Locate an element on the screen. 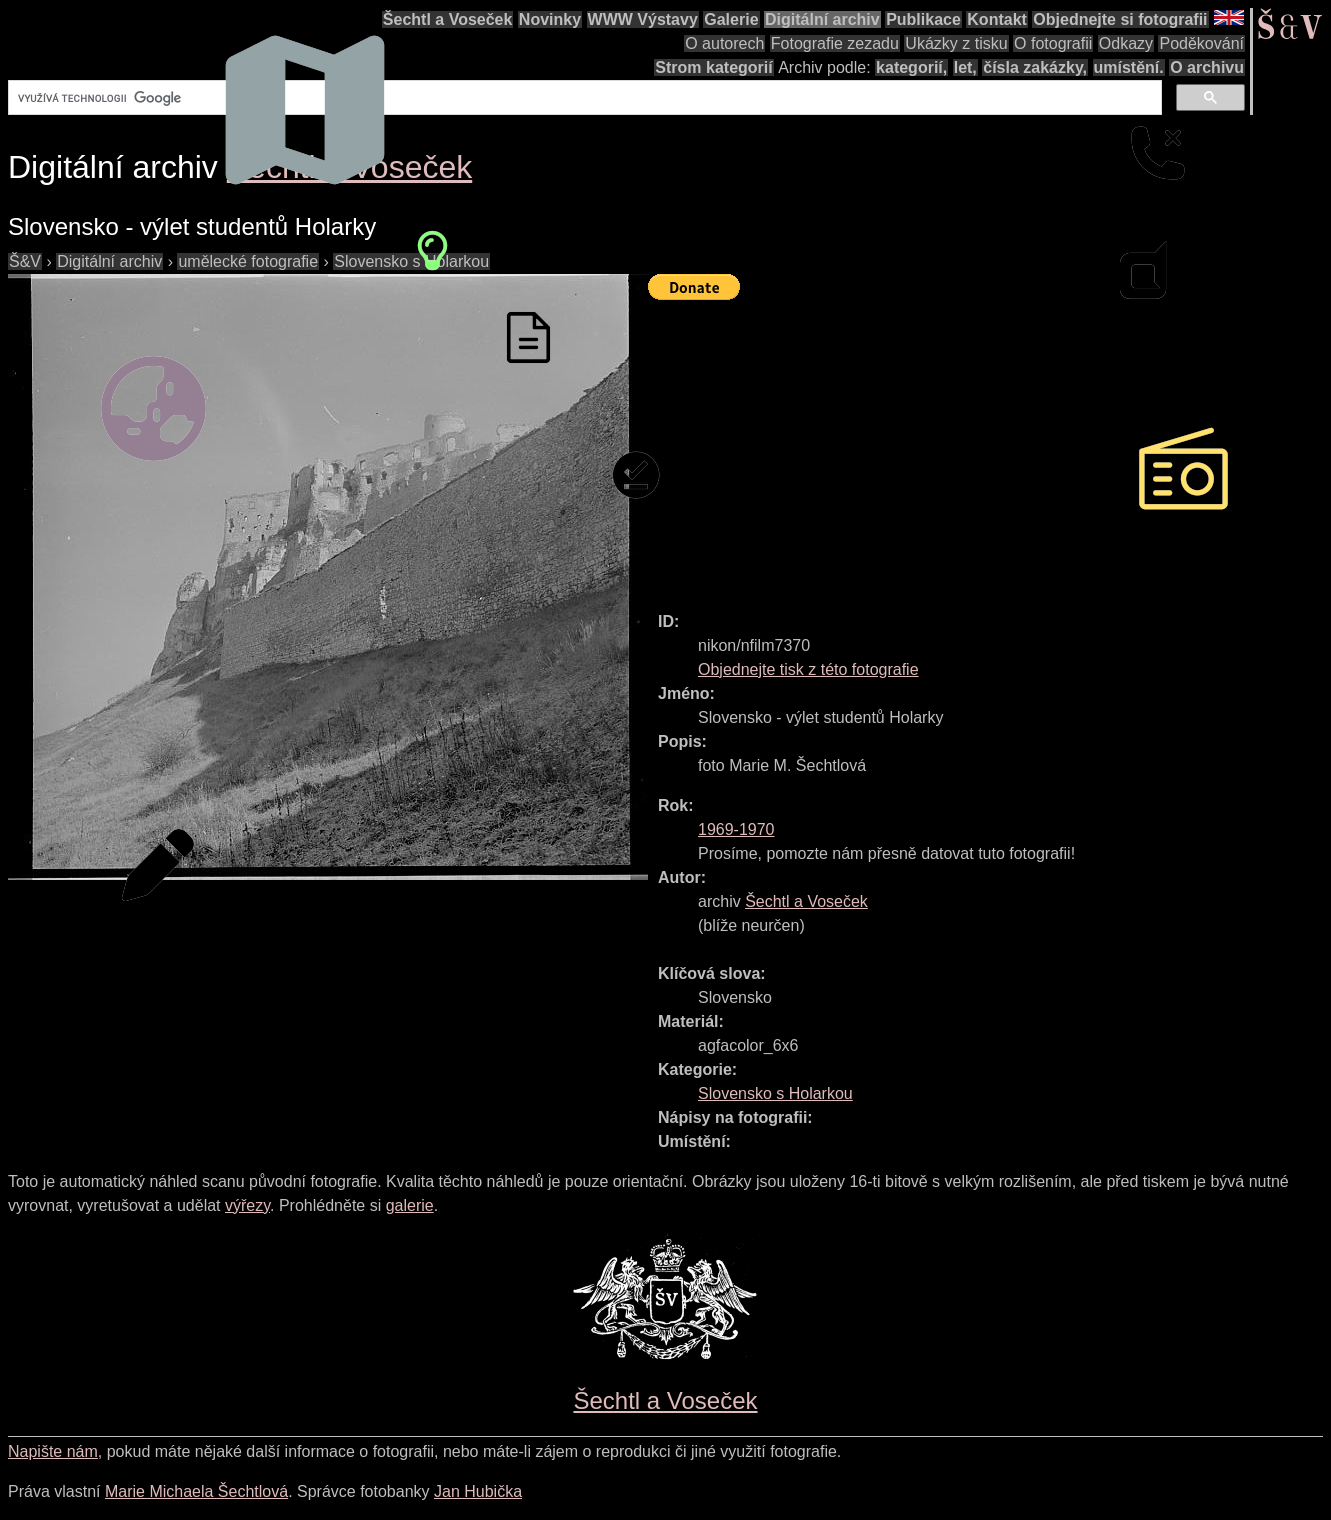 The image size is (1331, 1520). view asia-pacific region settings is located at coordinates (153, 408).